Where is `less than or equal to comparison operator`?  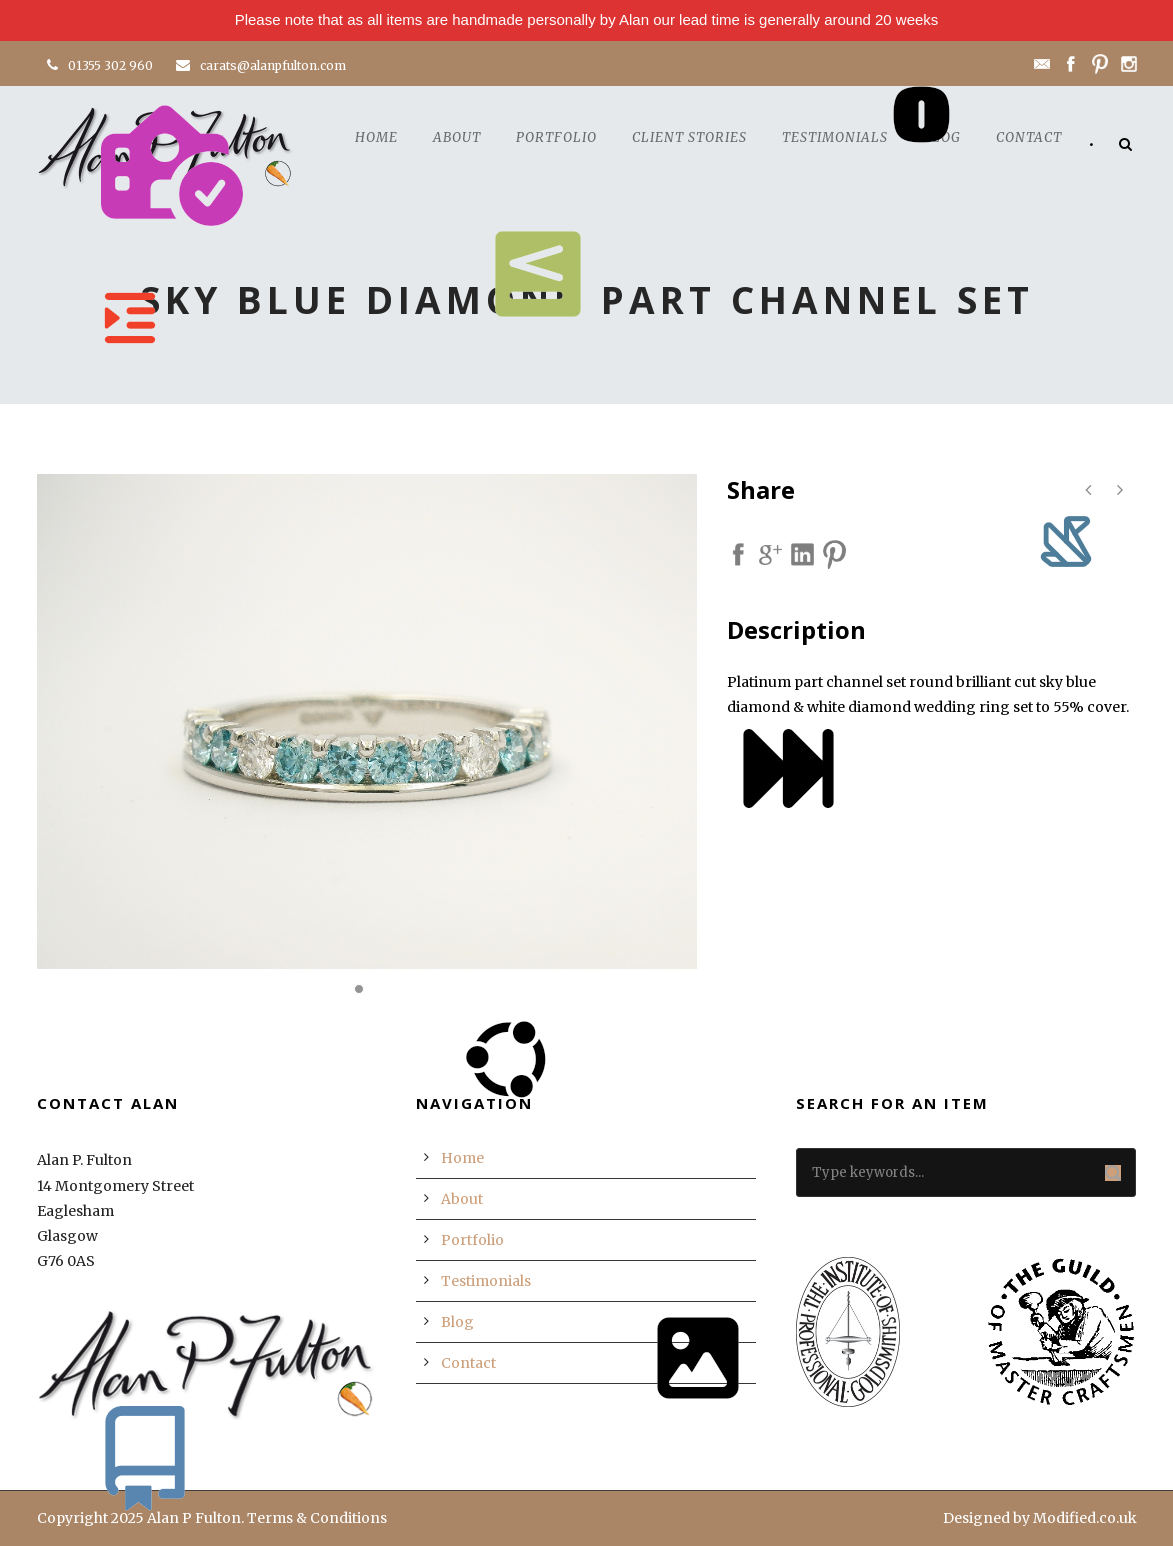
less than or equal to comparison operator is located at coordinates (538, 274).